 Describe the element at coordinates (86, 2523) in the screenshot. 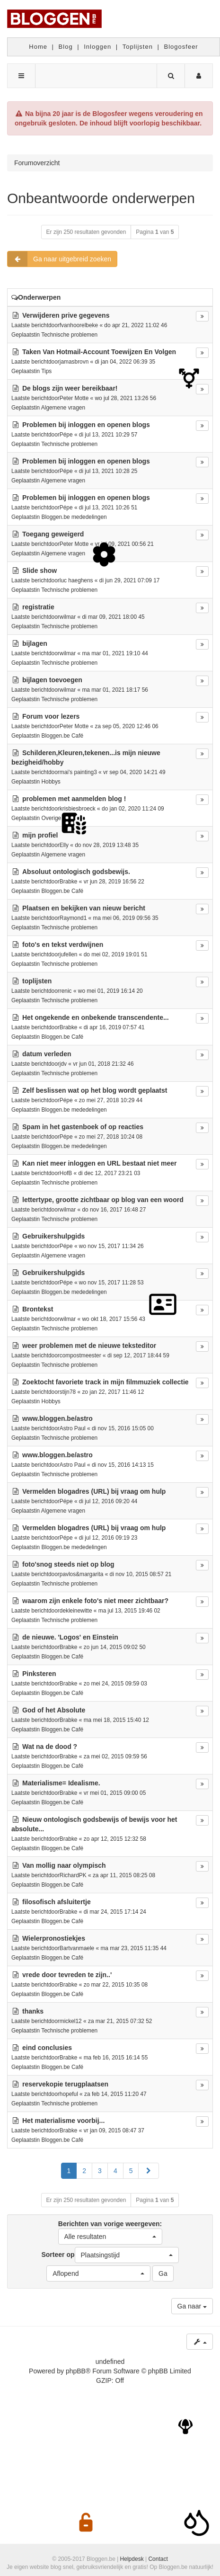

I see `unlock a secured item or feature` at that location.